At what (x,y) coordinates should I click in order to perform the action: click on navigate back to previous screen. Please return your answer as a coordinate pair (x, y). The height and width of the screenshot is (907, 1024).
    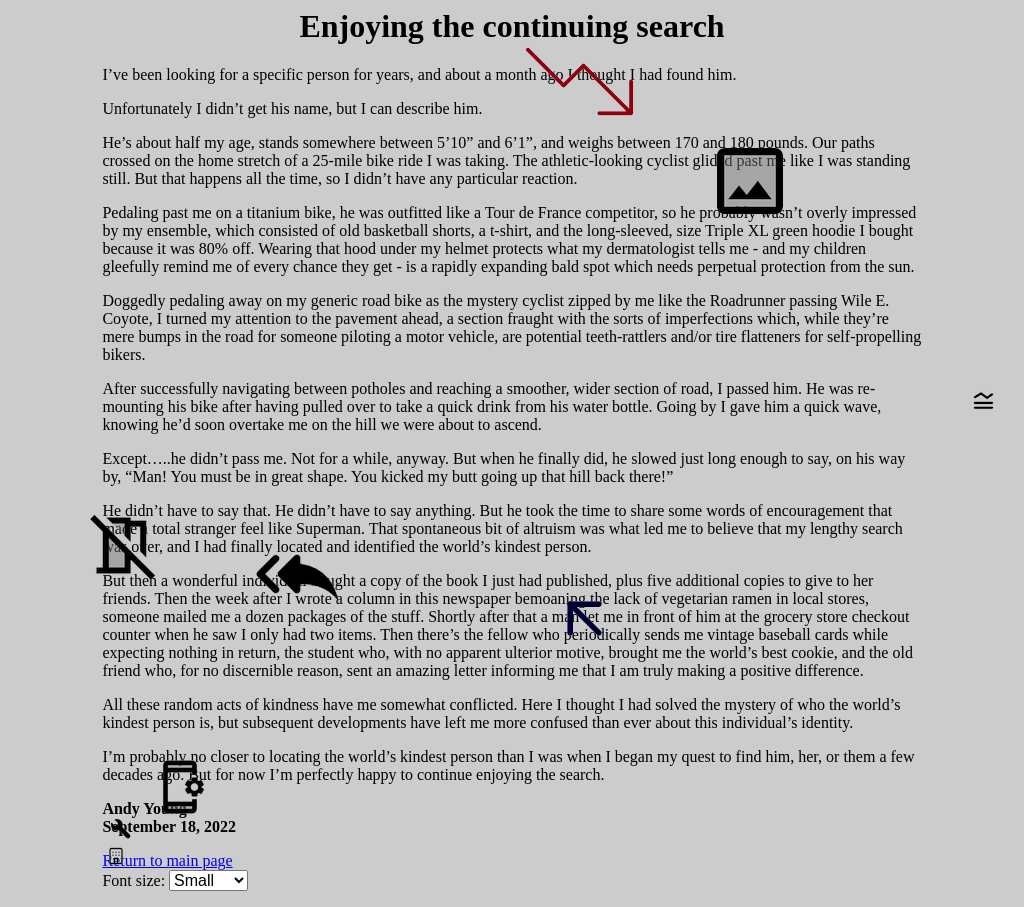
    Looking at the image, I should click on (584, 618).